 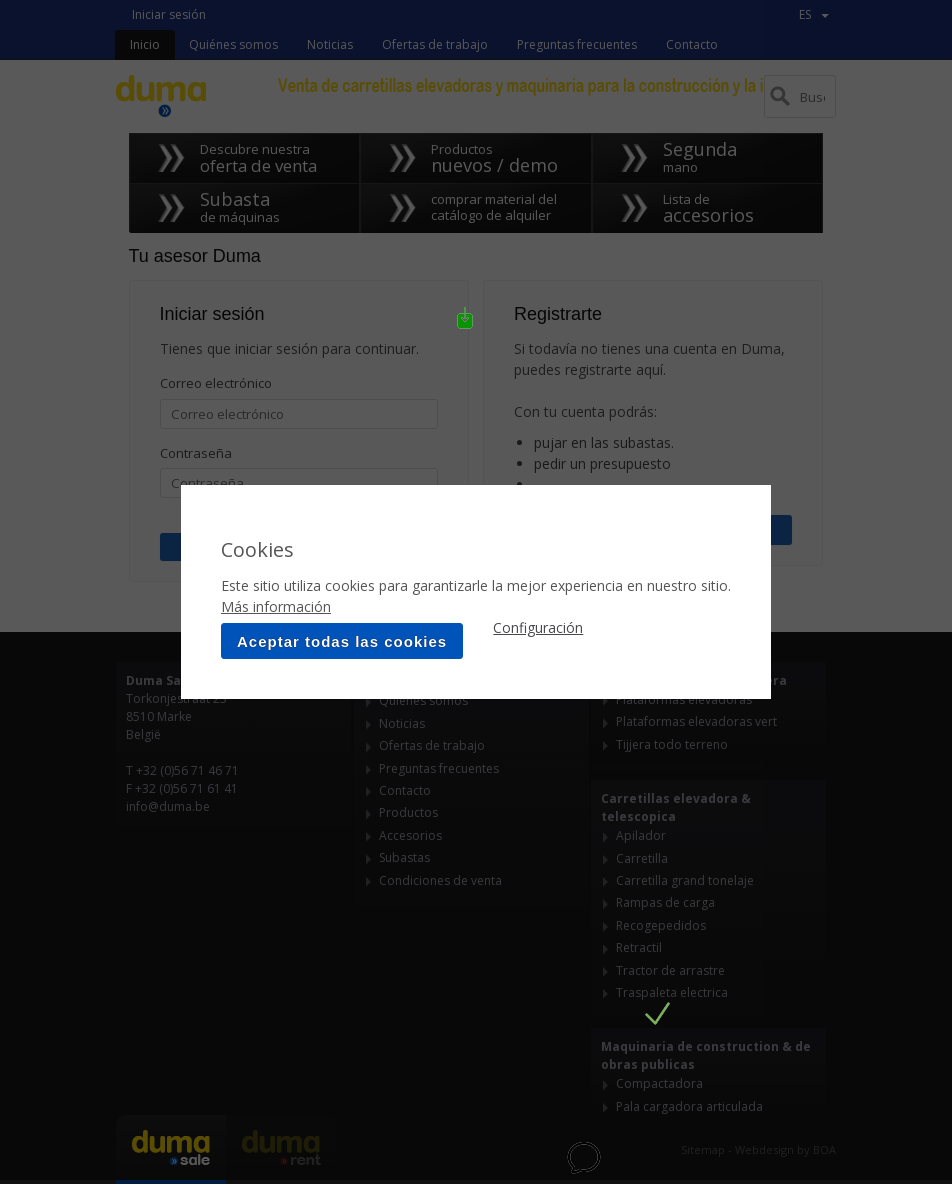 What do you see at coordinates (465, 318) in the screenshot?
I see `download file to device` at bounding box center [465, 318].